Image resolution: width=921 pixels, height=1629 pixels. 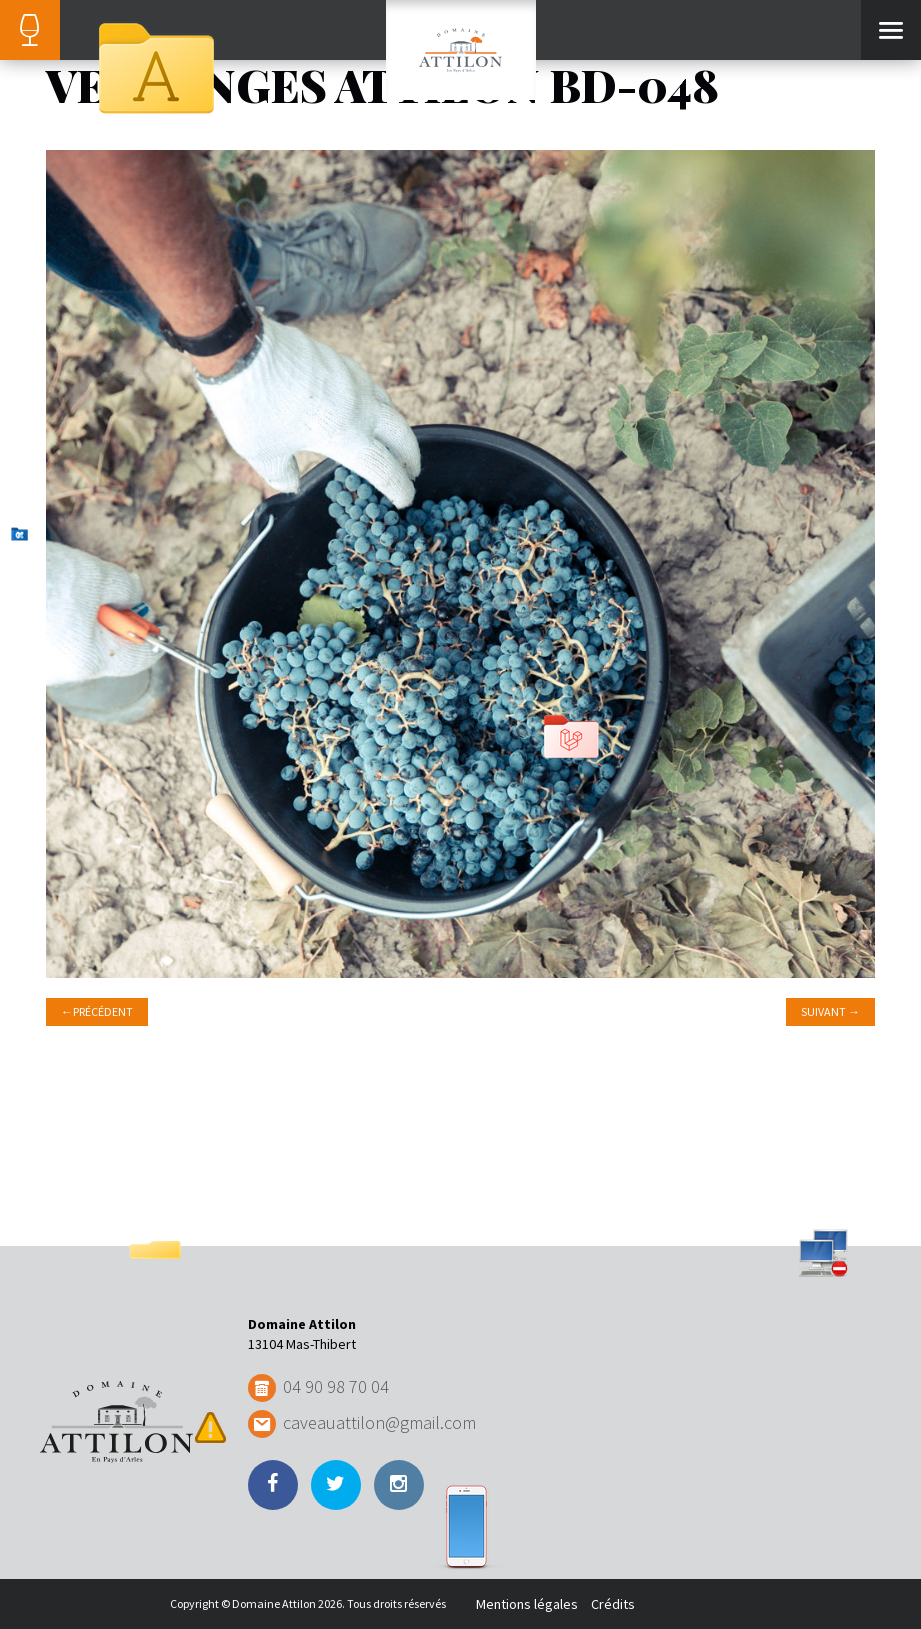 I want to click on open the fonts folder, so click(x=156, y=71).